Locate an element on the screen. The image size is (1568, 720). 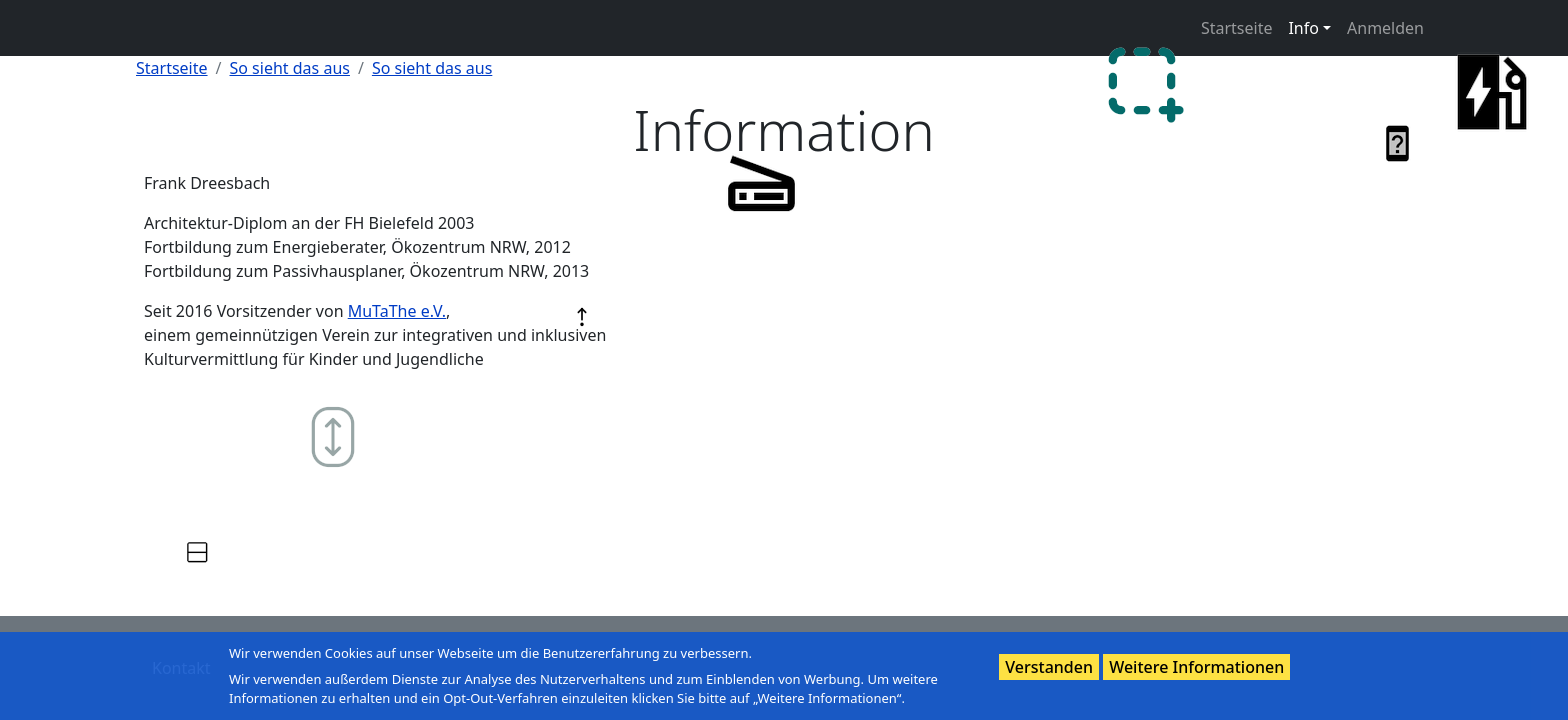
take a screenshot of the current screen is located at coordinates (1142, 81).